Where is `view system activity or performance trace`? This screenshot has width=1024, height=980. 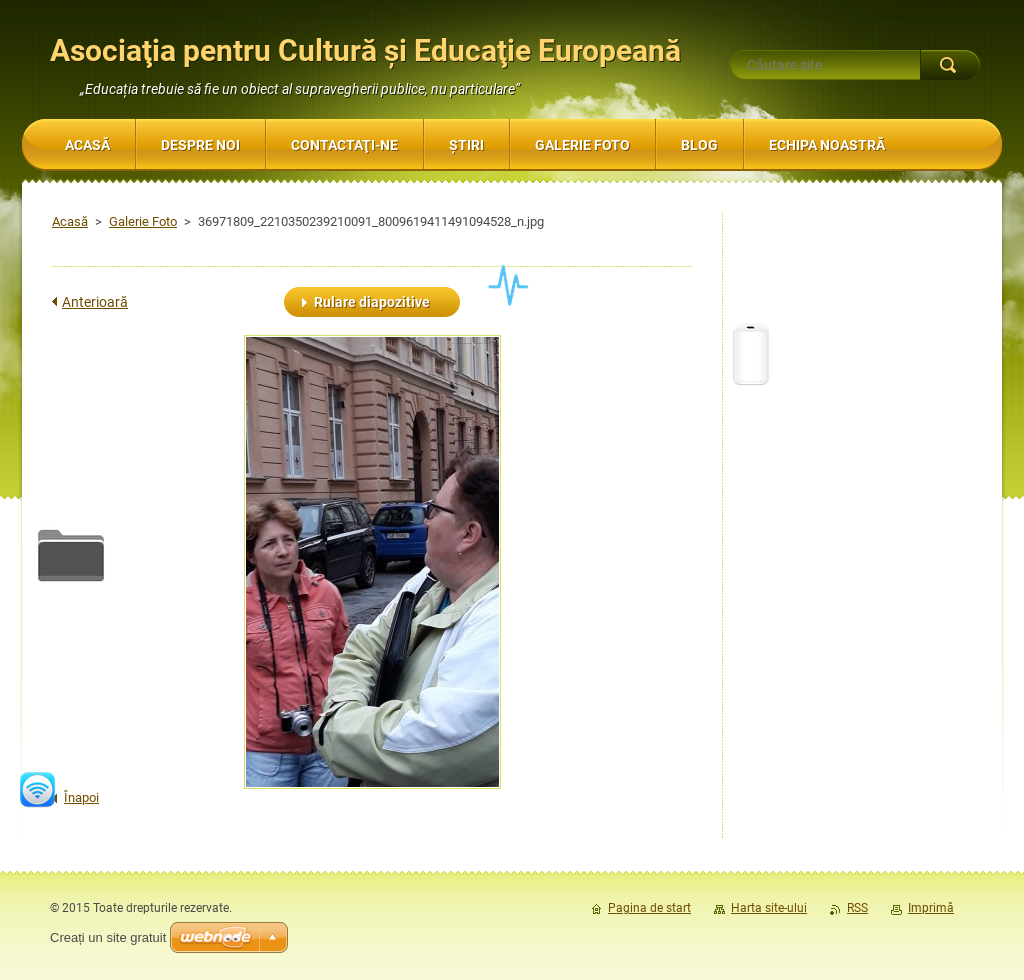
view system activity or performance trace is located at coordinates (508, 284).